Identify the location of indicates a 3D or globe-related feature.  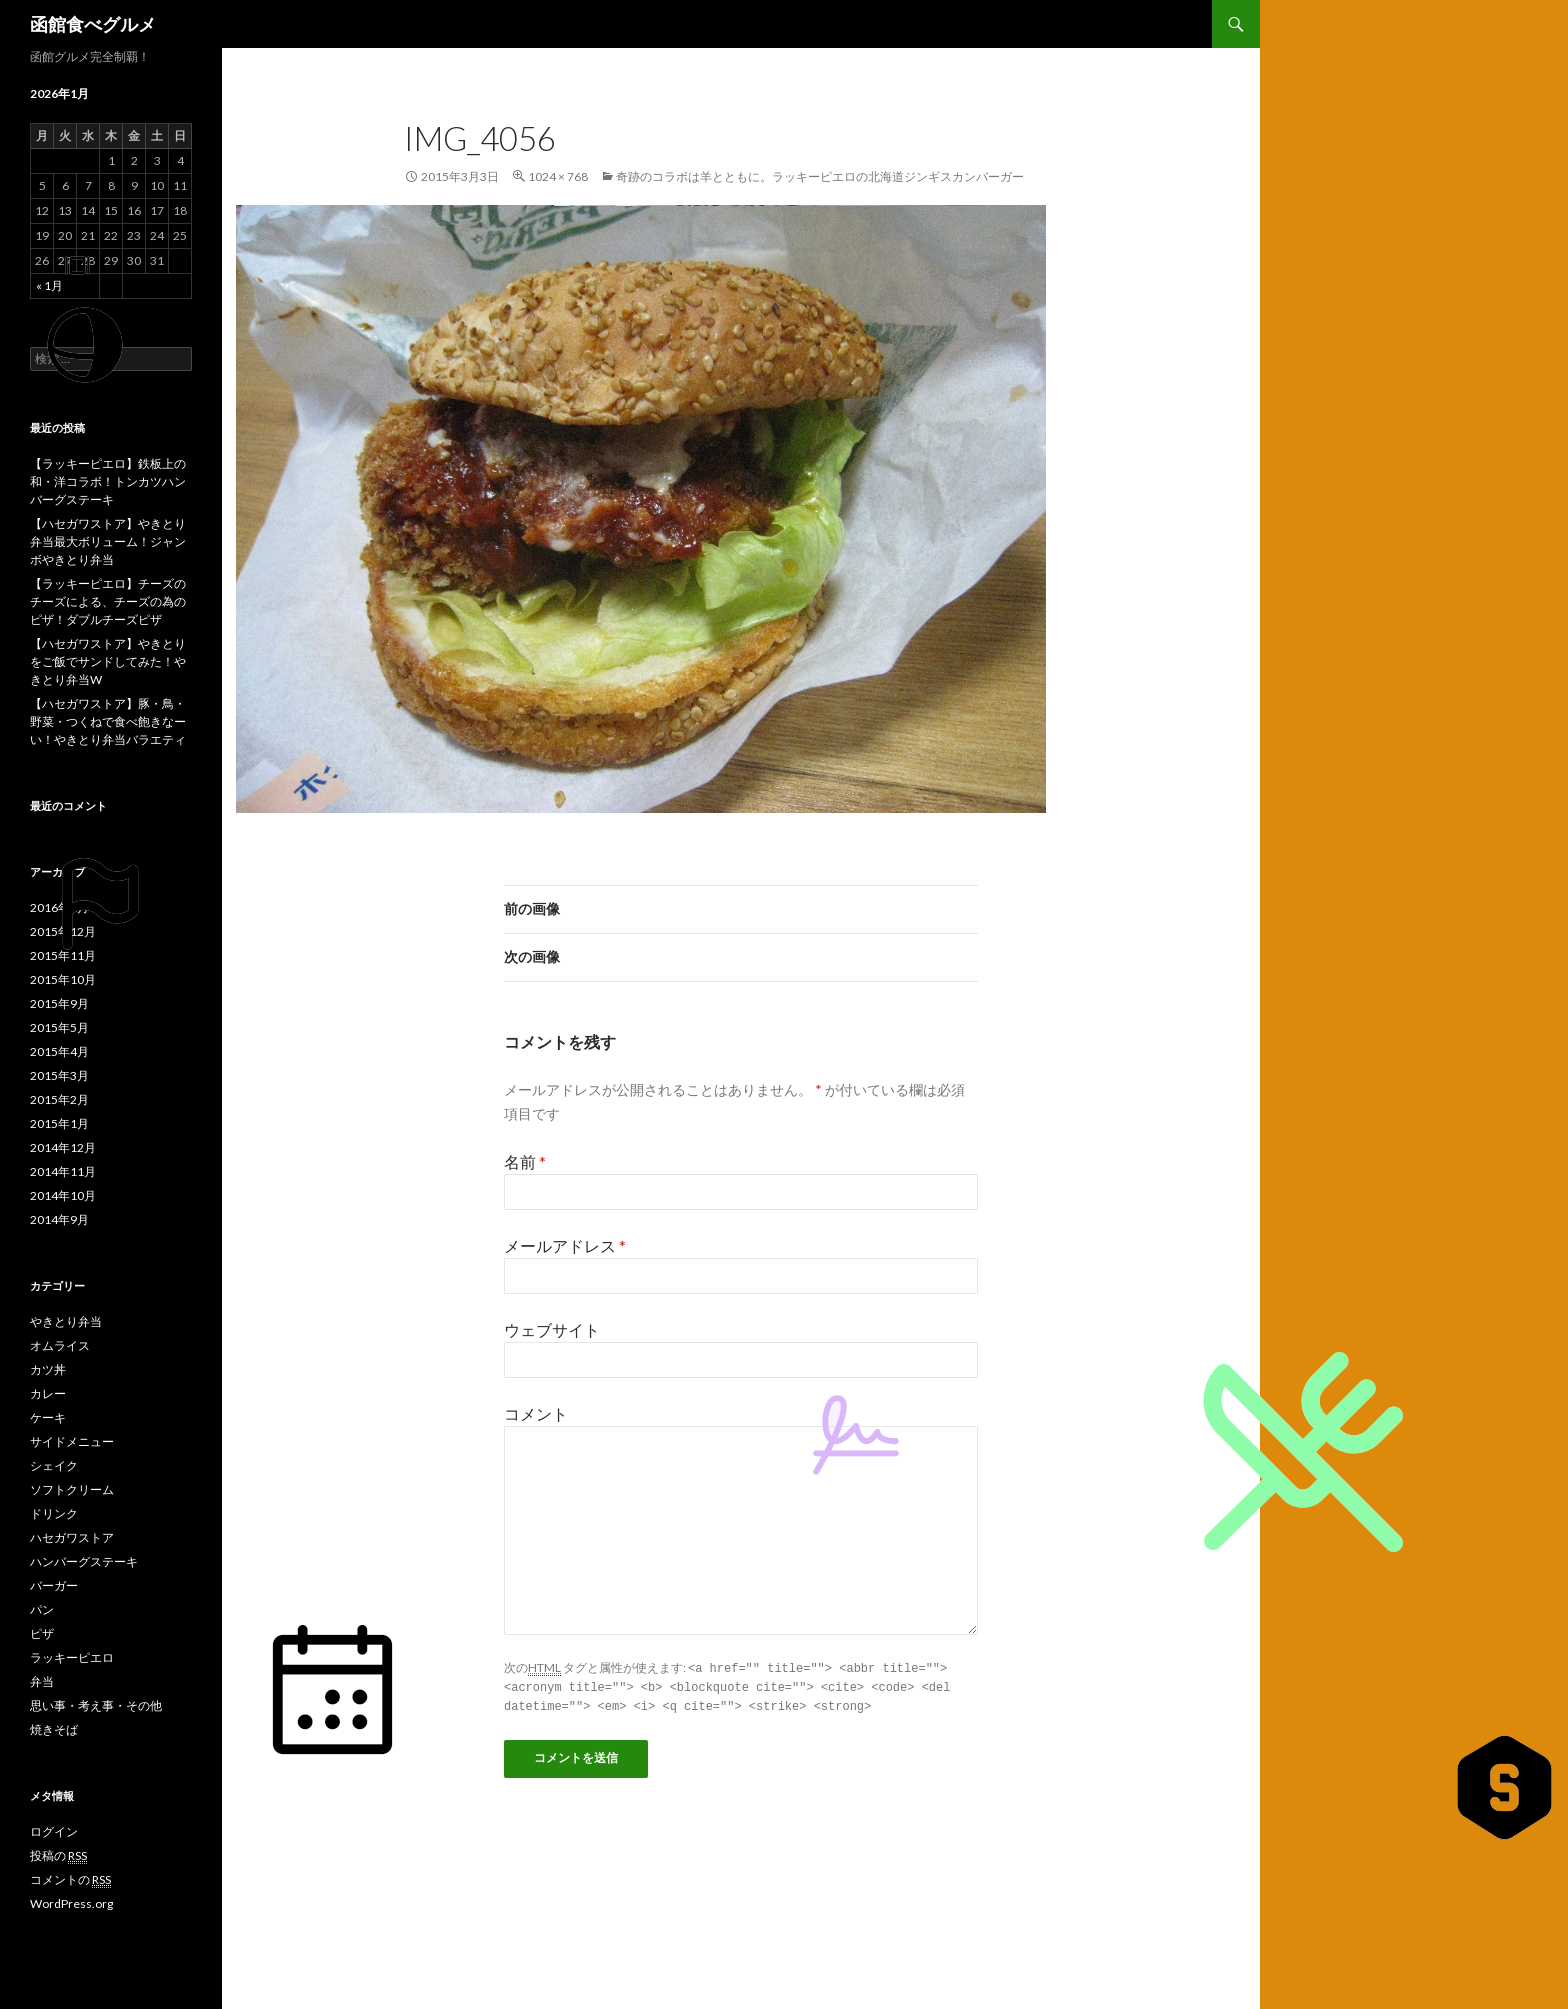
(85, 345).